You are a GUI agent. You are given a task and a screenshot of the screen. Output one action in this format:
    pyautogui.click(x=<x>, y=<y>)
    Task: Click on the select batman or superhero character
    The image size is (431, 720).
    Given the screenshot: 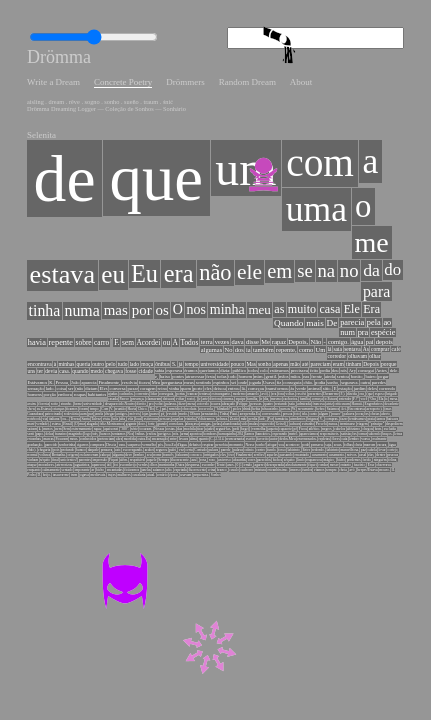 What is the action you would take?
    pyautogui.click(x=125, y=581)
    